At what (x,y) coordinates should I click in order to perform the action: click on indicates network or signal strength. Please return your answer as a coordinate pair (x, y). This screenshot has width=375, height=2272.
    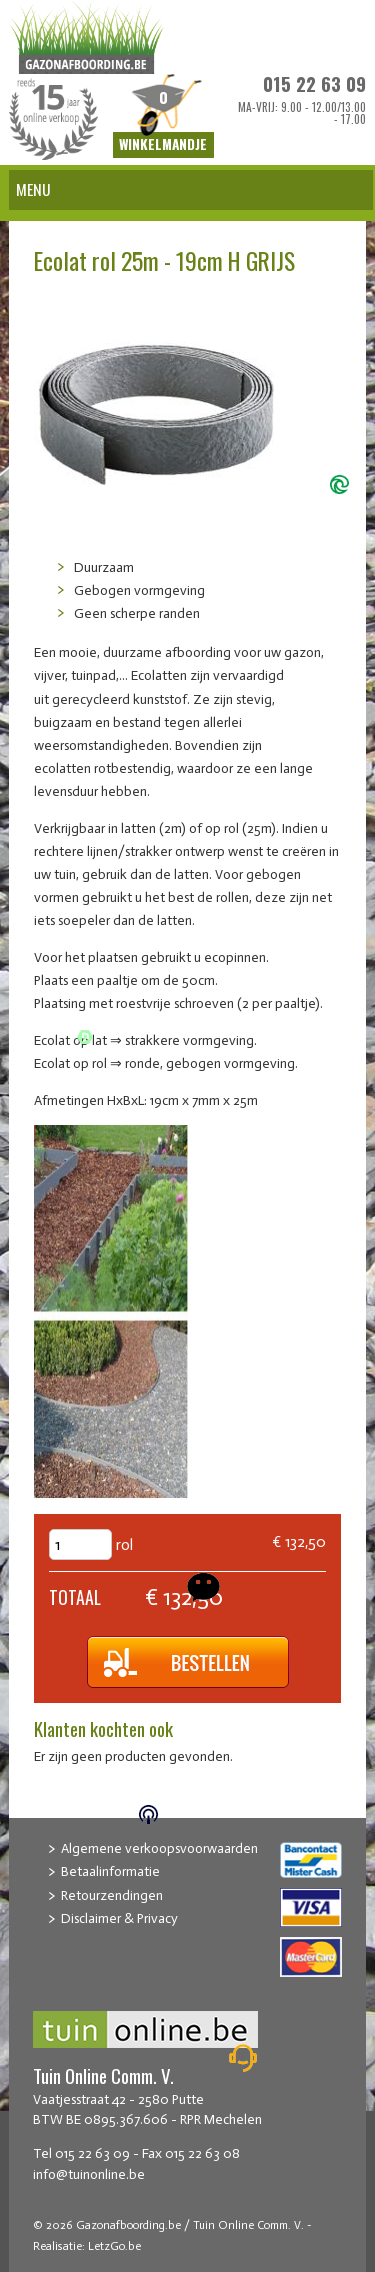
    Looking at the image, I should click on (148, 1814).